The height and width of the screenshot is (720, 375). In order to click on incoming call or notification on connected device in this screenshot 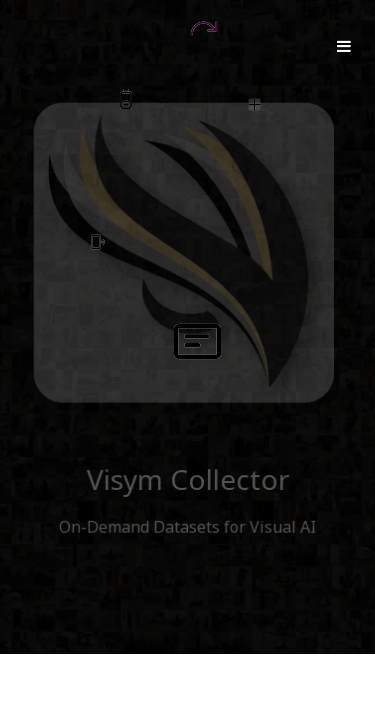, I will do `click(98, 242)`.